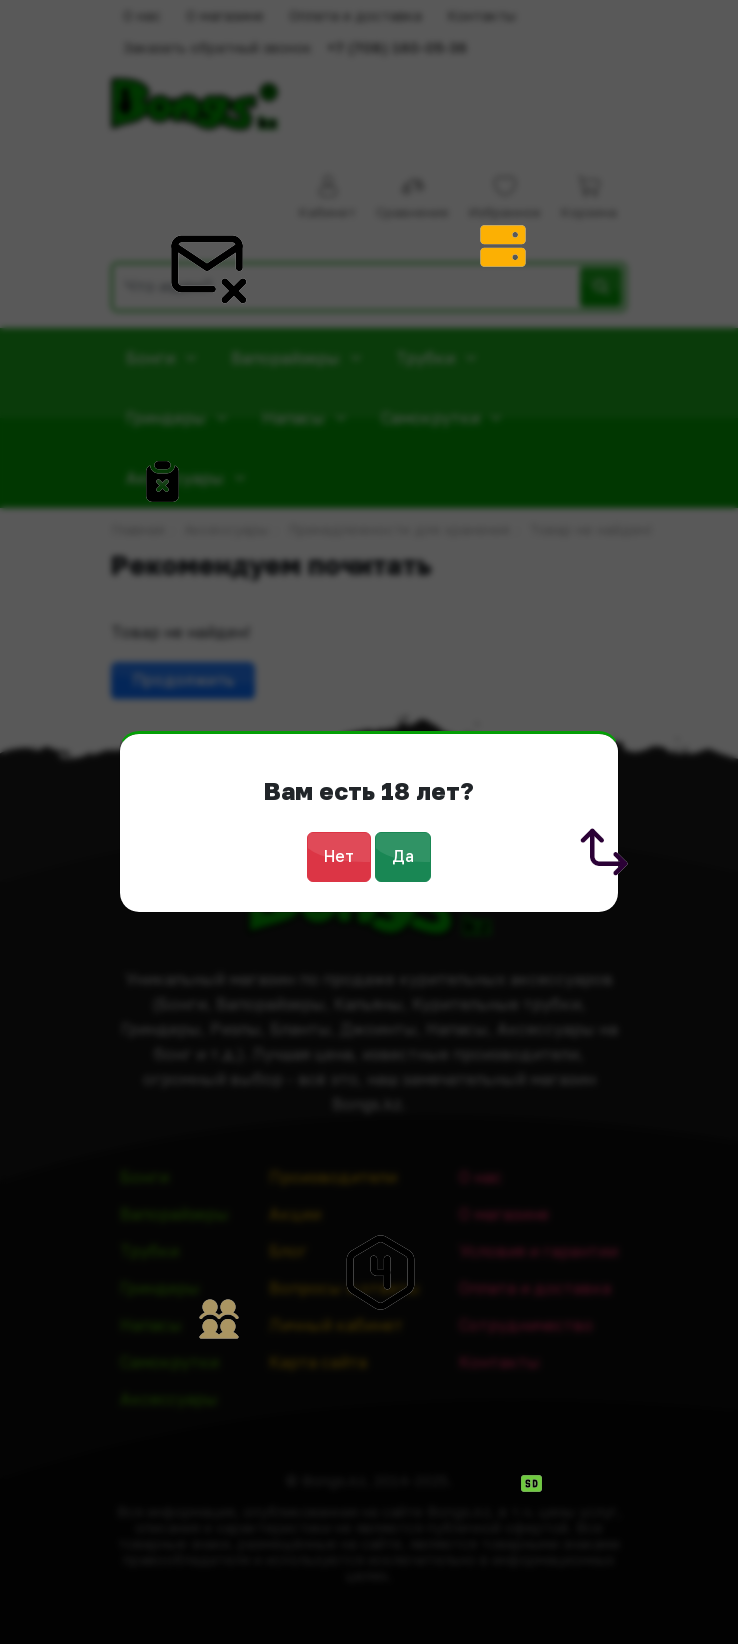 The height and width of the screenshot is (1644, 738). What do you see at coordinates (604, 852) in the screenshot?
I see `open link in new window or tab` at bounding box center [604, 852].